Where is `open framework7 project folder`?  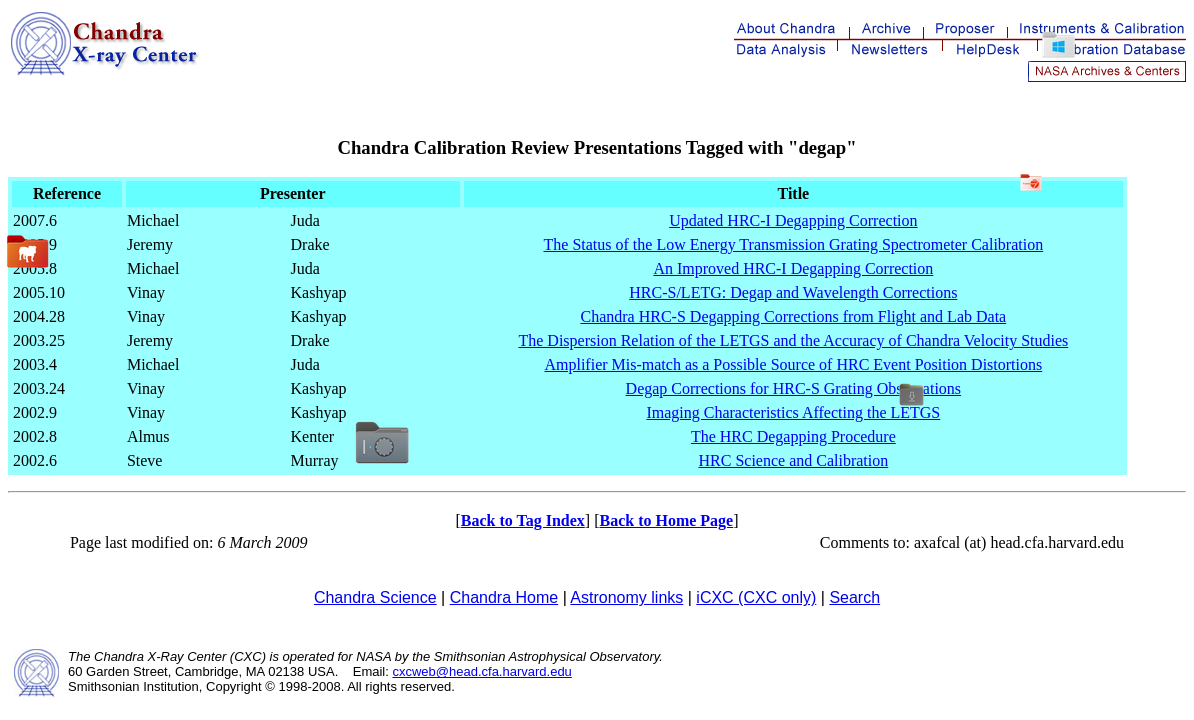 open framework7 project folder is located at coordinates (1031, 183).